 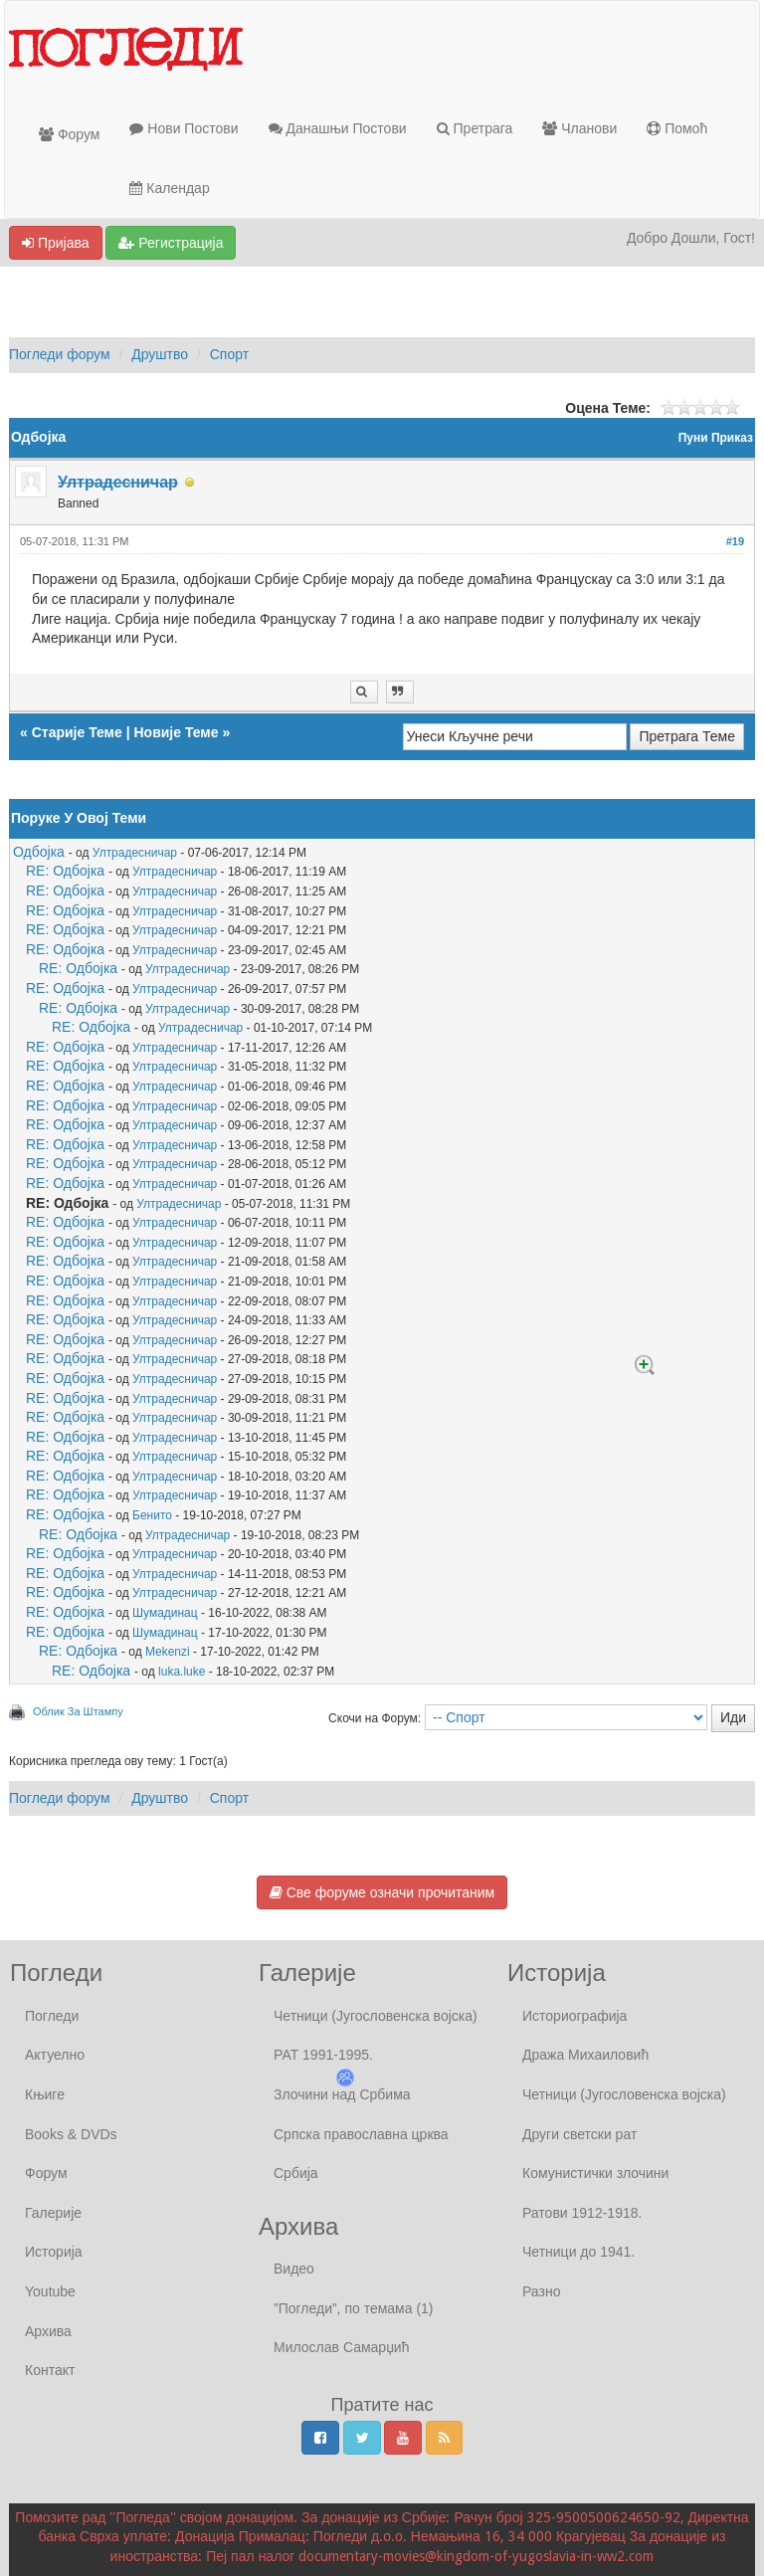 What do you see at coordinates (645, 1365) in the screenshot?
I see `zoom in on the current view` at bounding box center [645, 1365].